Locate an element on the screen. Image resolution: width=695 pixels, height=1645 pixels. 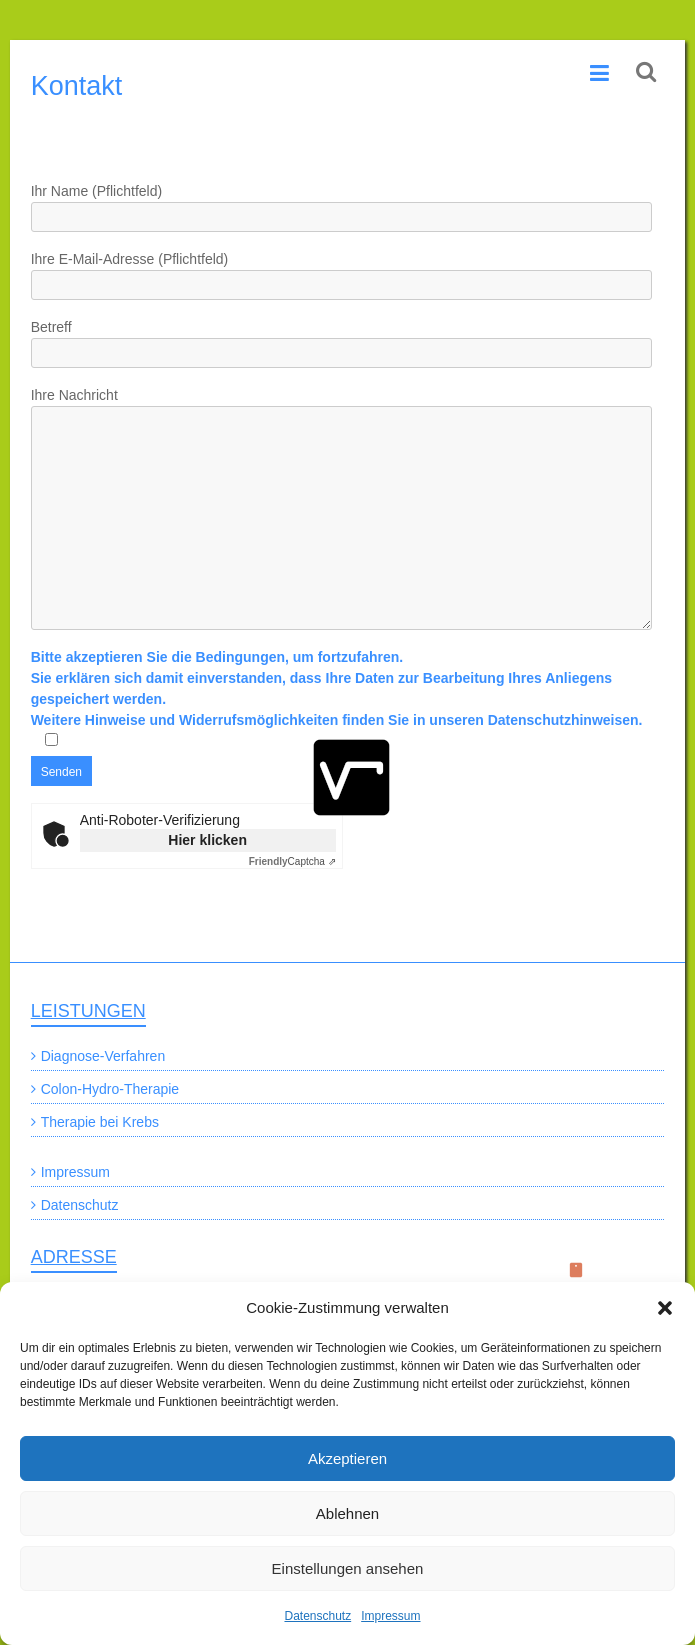
insert square root symbol is located at coordinates (351, 777).